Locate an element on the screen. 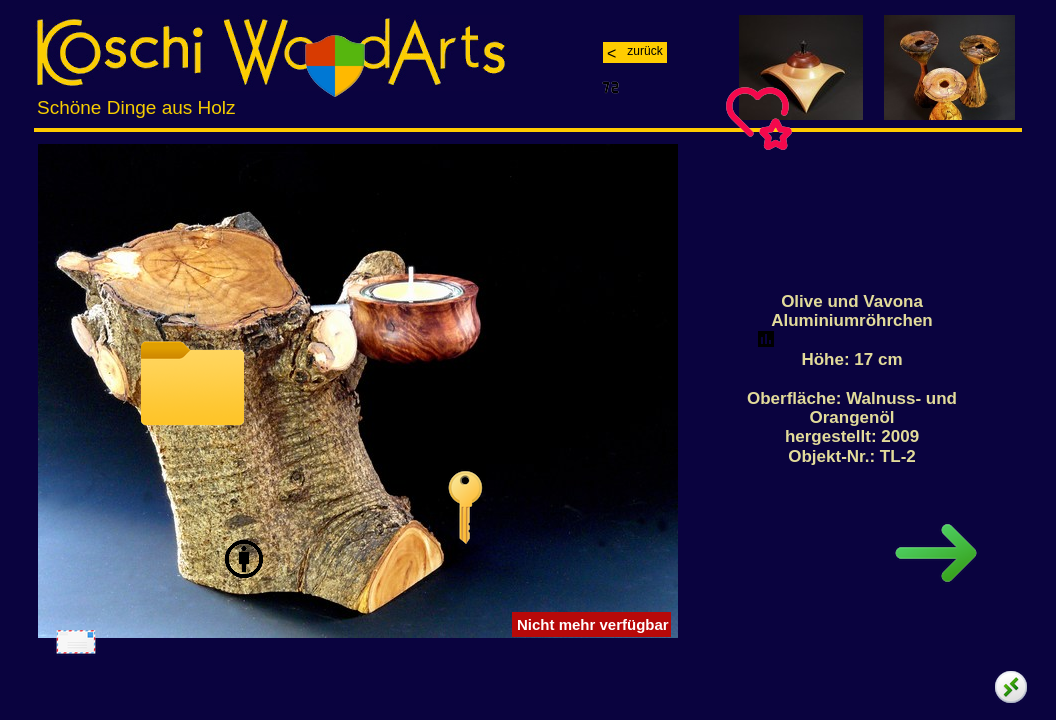  access your inbox or email is located at coordinates (76, 642).